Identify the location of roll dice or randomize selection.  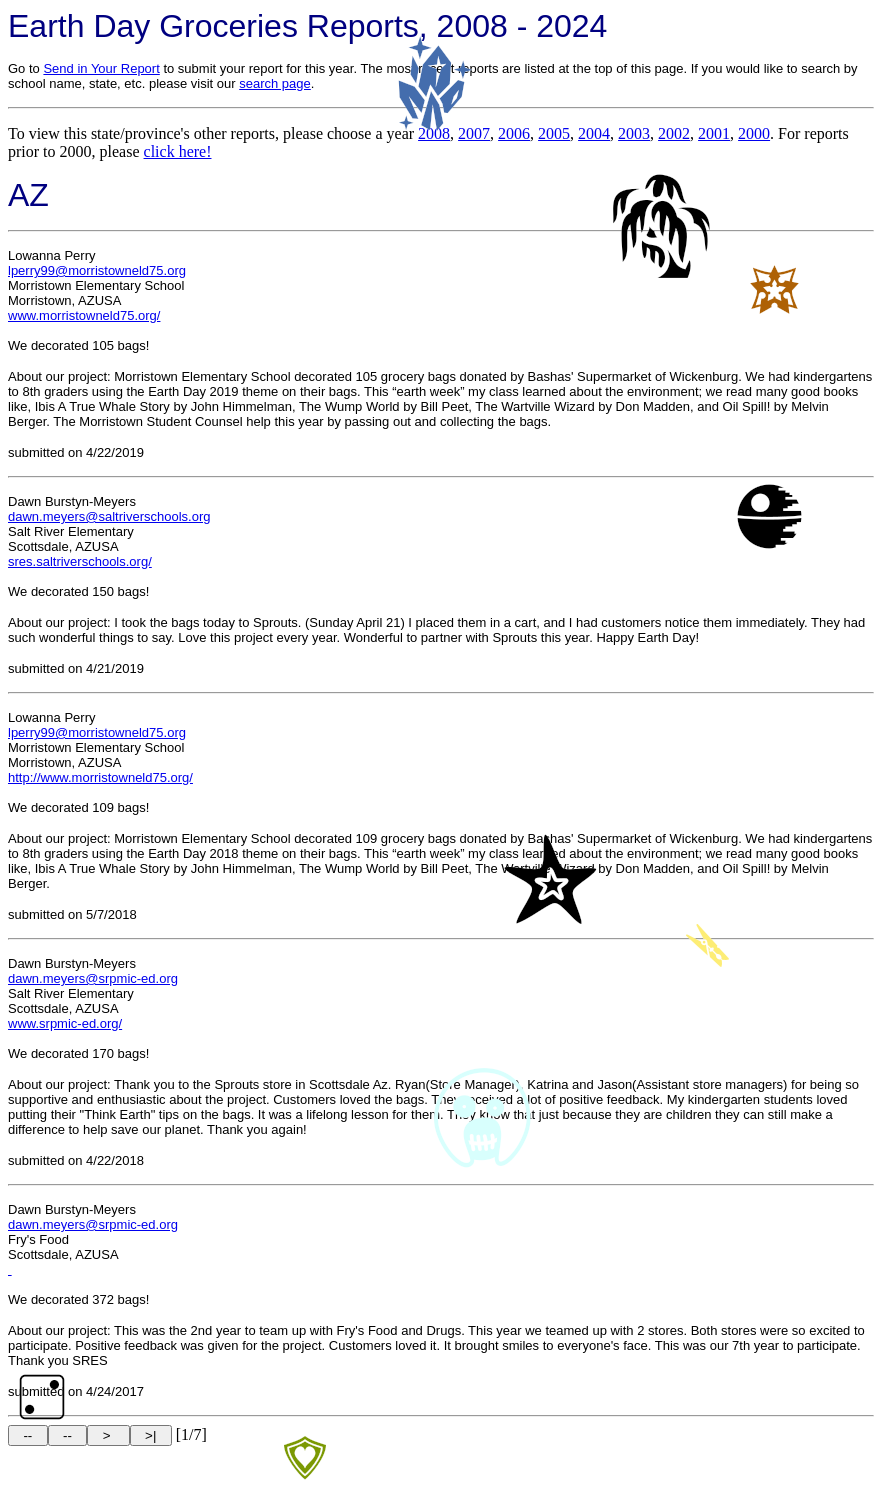
(42, 1397).